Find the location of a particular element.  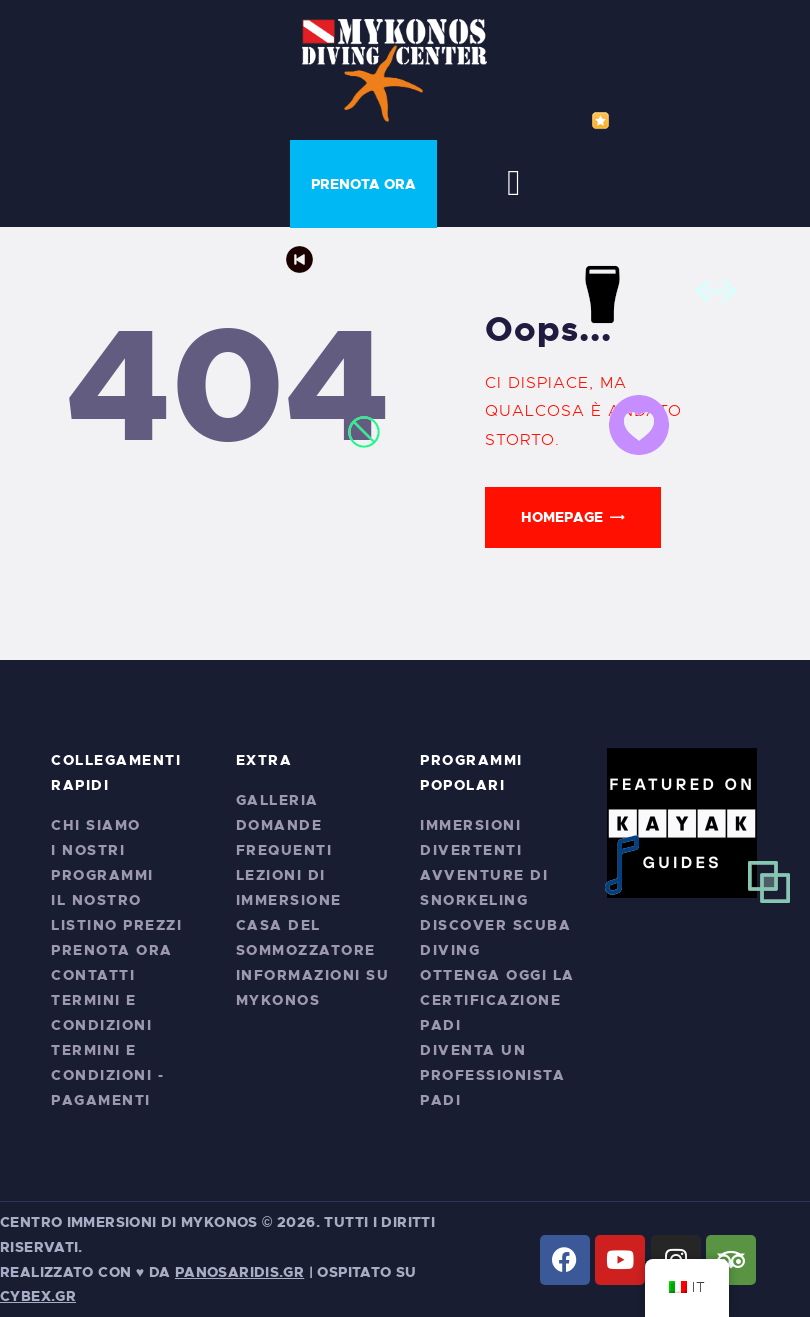

add to favorites is located at coordinates (639, 425).